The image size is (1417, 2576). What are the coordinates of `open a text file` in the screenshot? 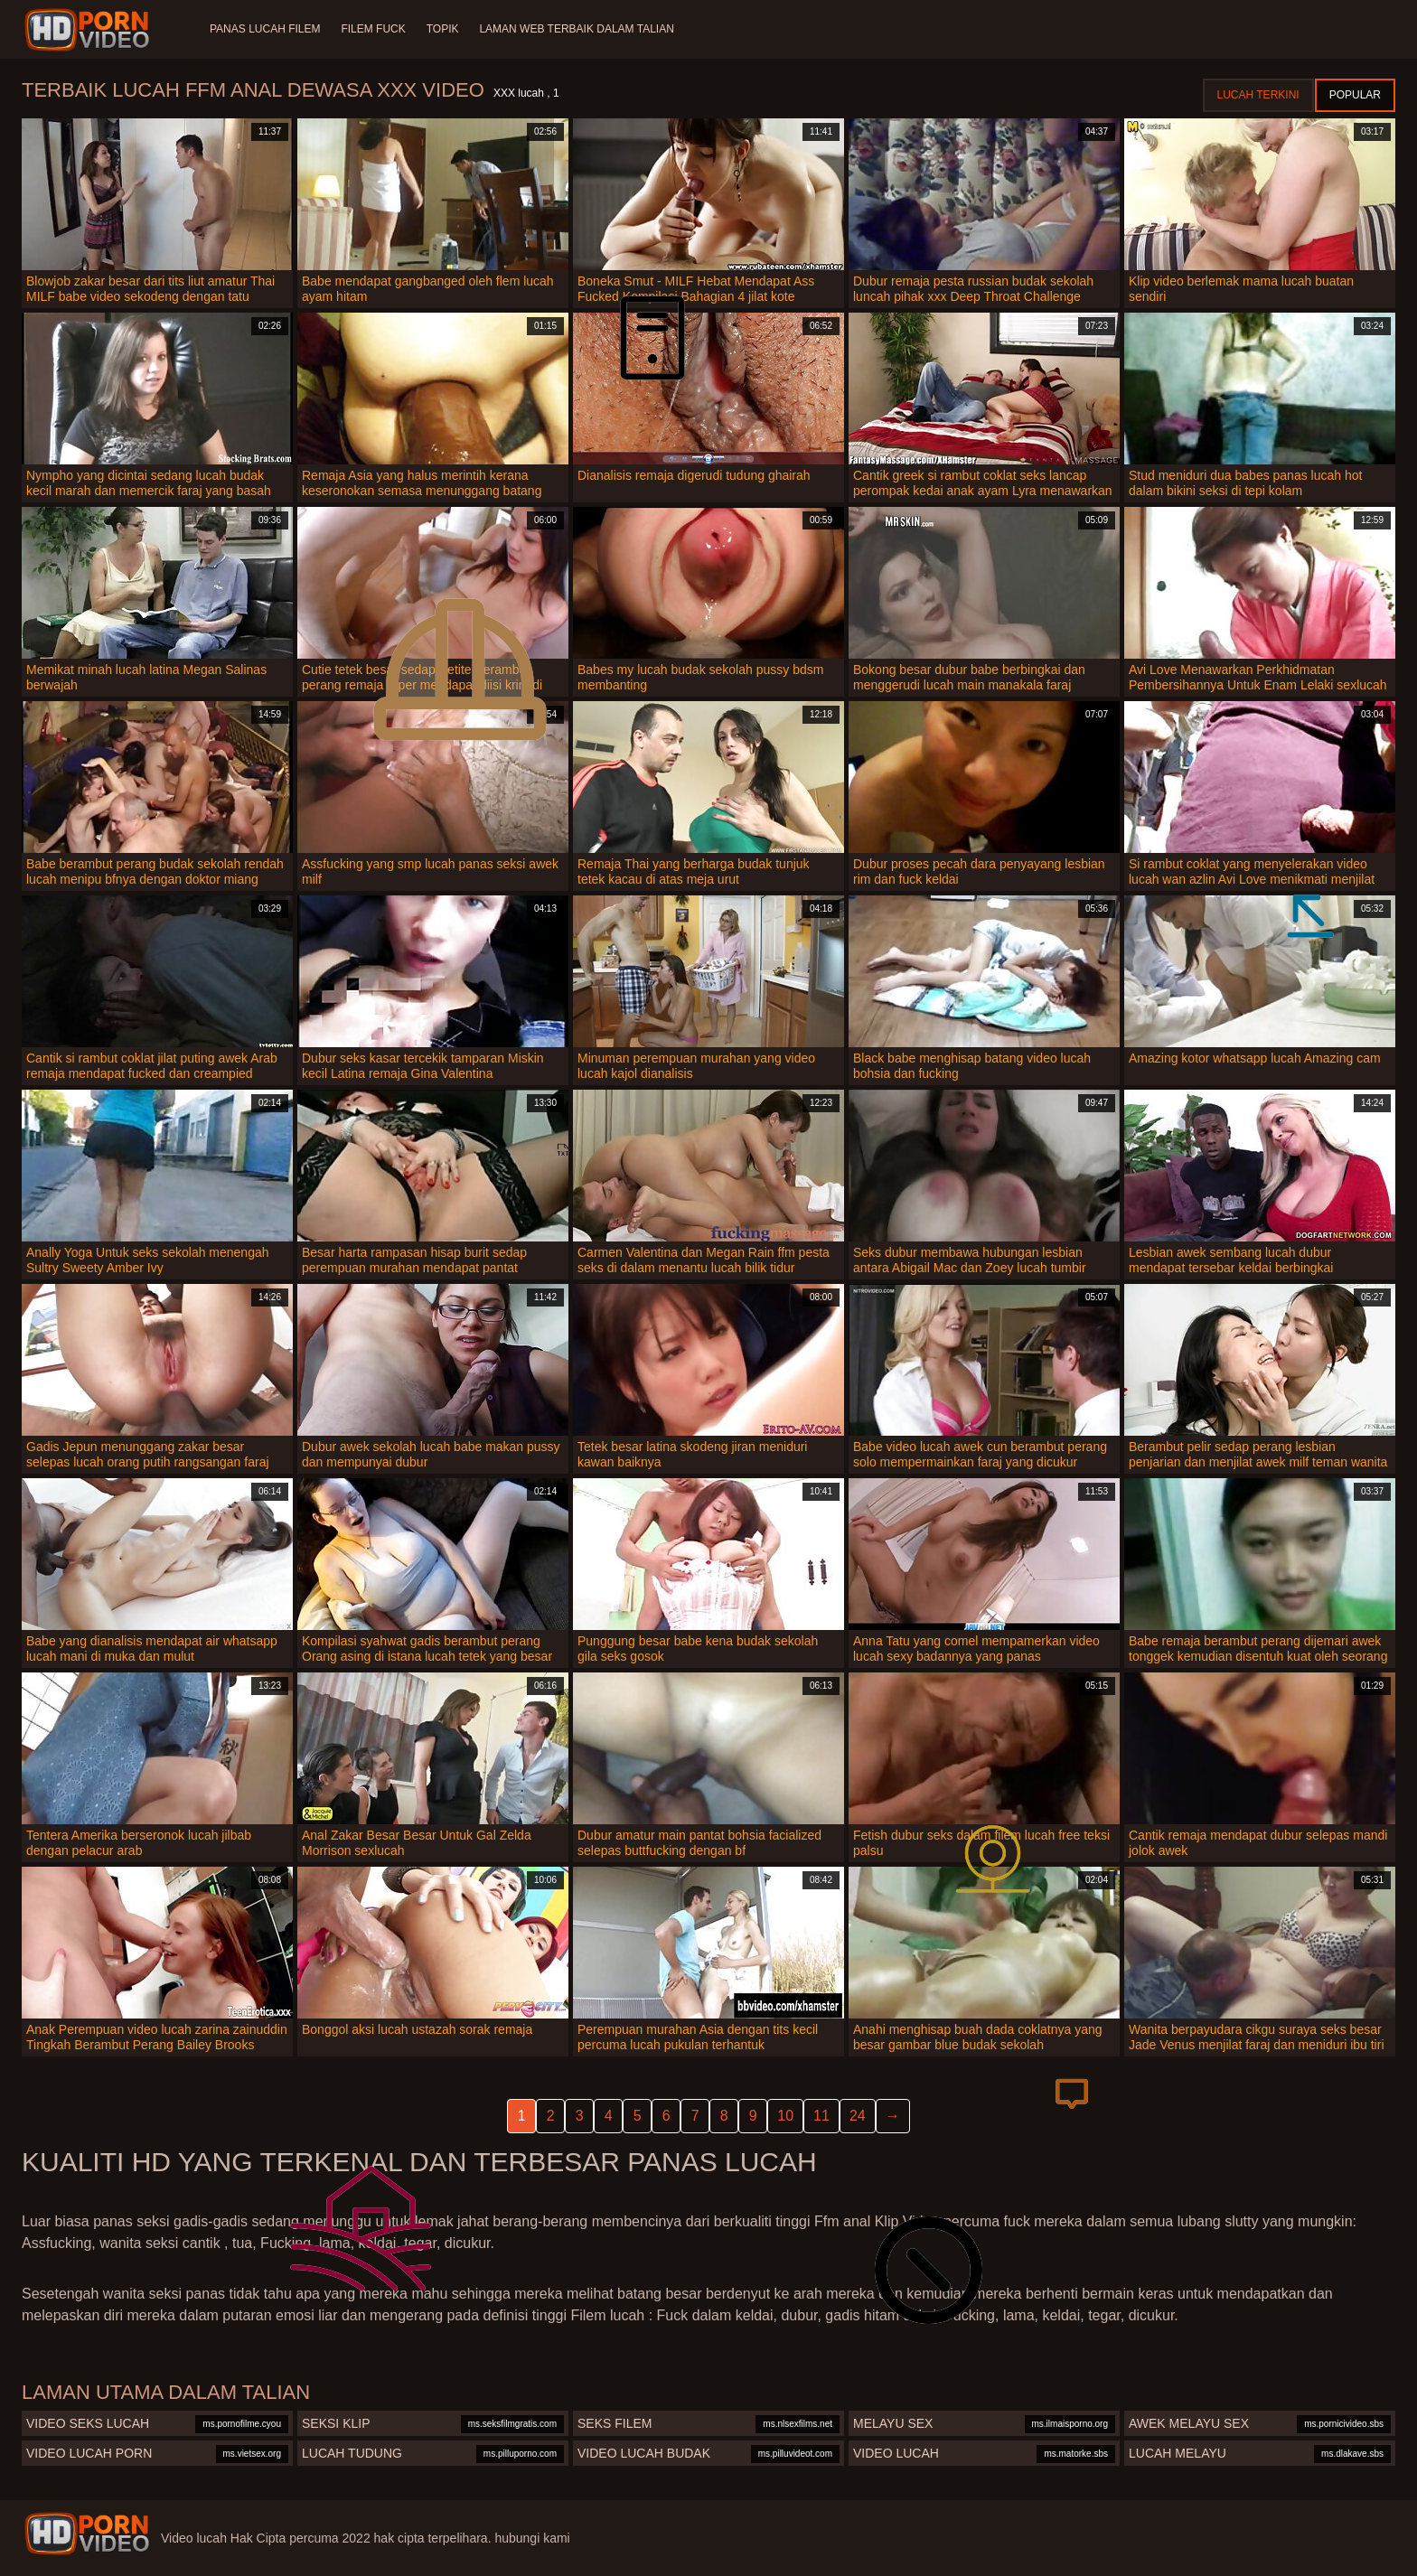 It's located at (563, 1150).